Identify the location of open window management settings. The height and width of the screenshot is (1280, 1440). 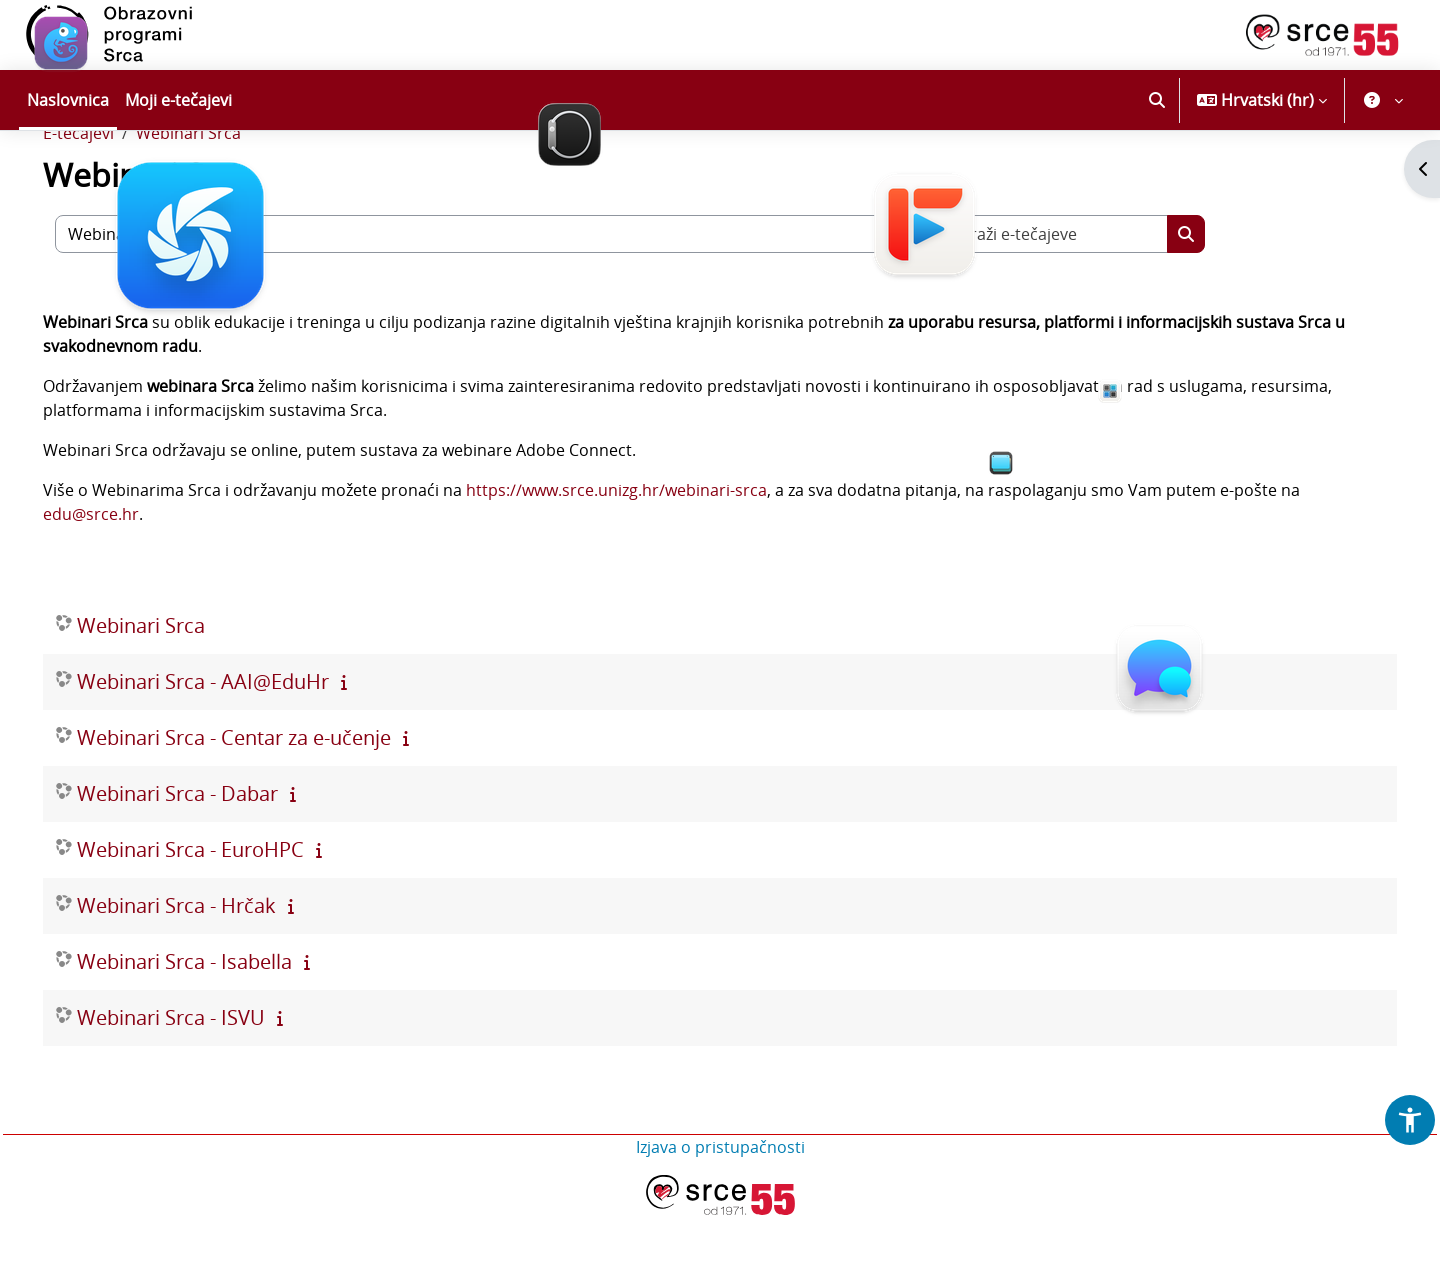
(1001, 463).